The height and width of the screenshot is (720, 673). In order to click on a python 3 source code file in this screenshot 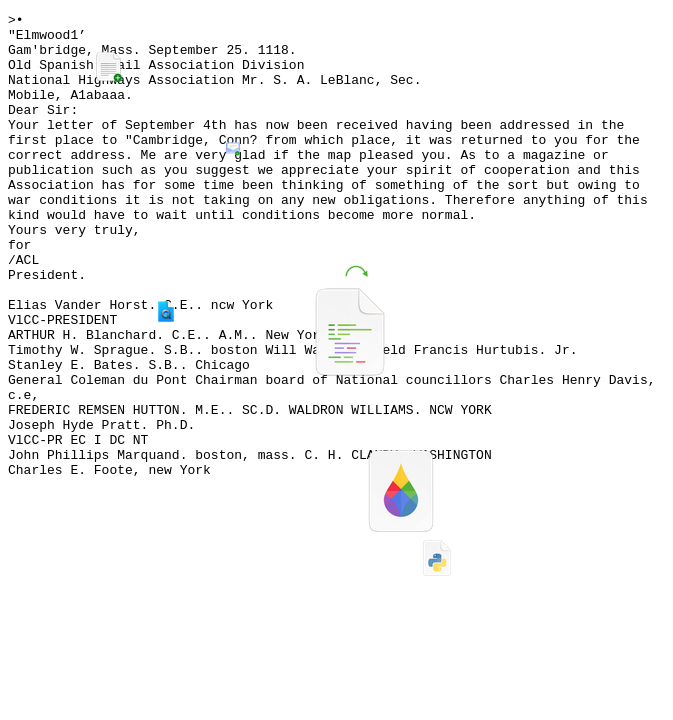, I will do `click(437, 558)`.